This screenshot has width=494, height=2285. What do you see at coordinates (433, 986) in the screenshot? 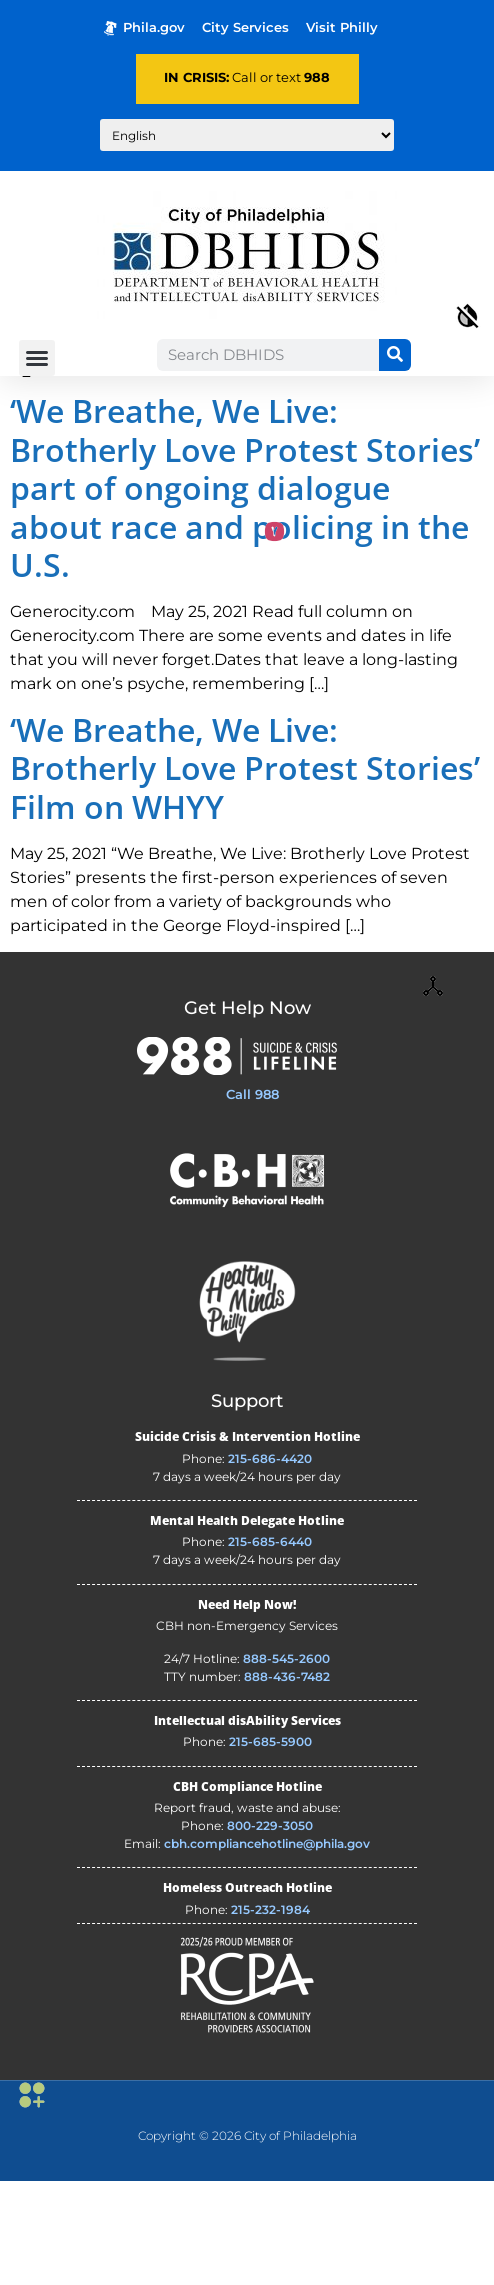
I see `view organizational hierarchy or structure` at bounding box center [433, 986].